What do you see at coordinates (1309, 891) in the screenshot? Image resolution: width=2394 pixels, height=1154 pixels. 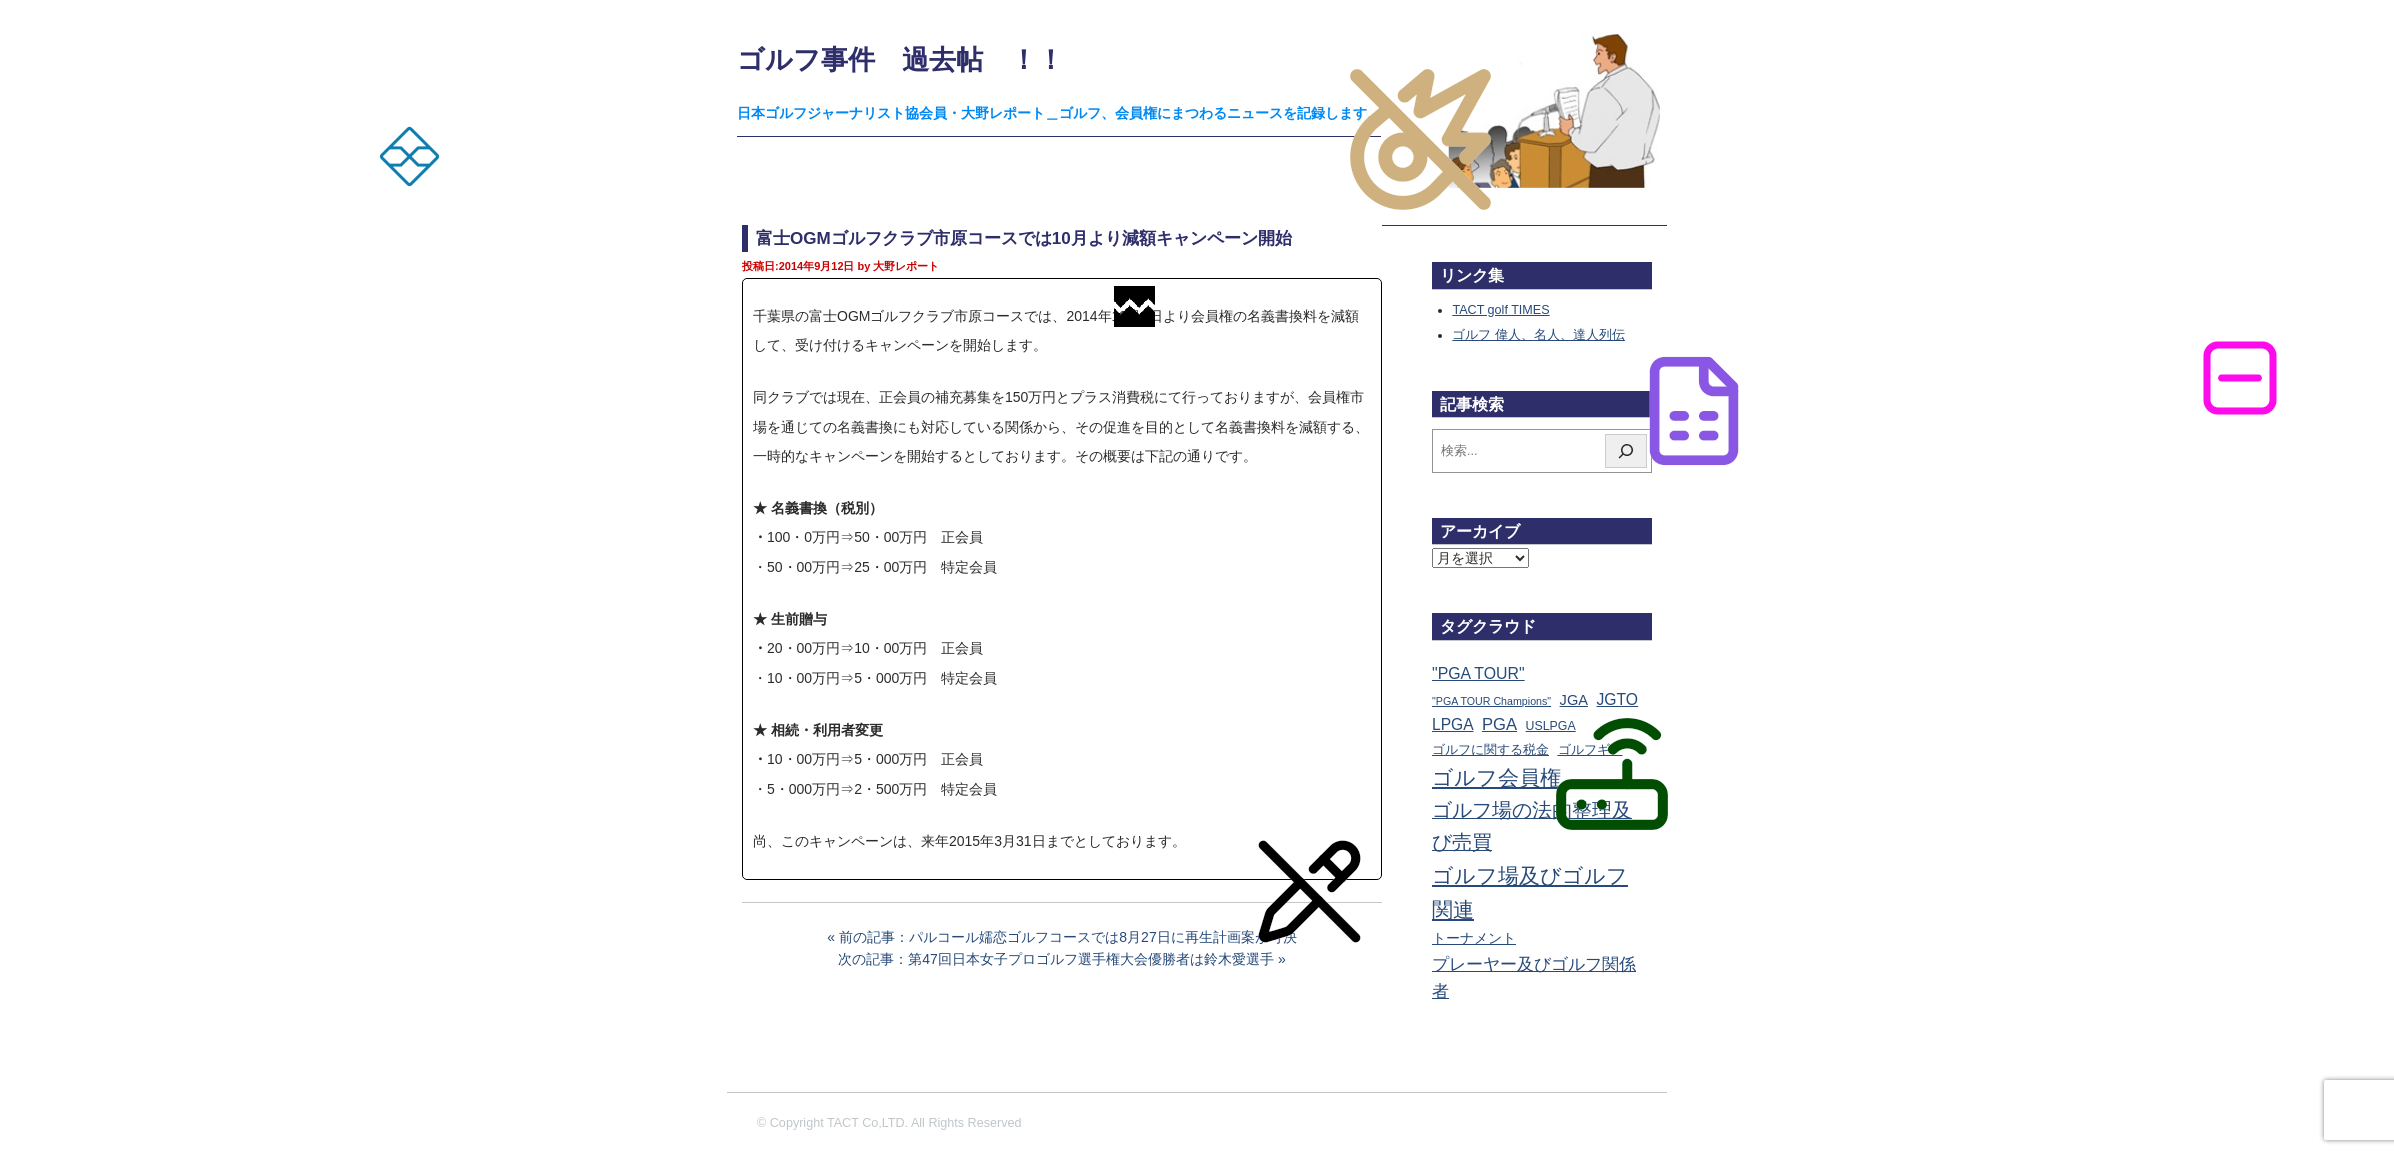 I see `editing is disabled` at bounding box center [1309, 891].